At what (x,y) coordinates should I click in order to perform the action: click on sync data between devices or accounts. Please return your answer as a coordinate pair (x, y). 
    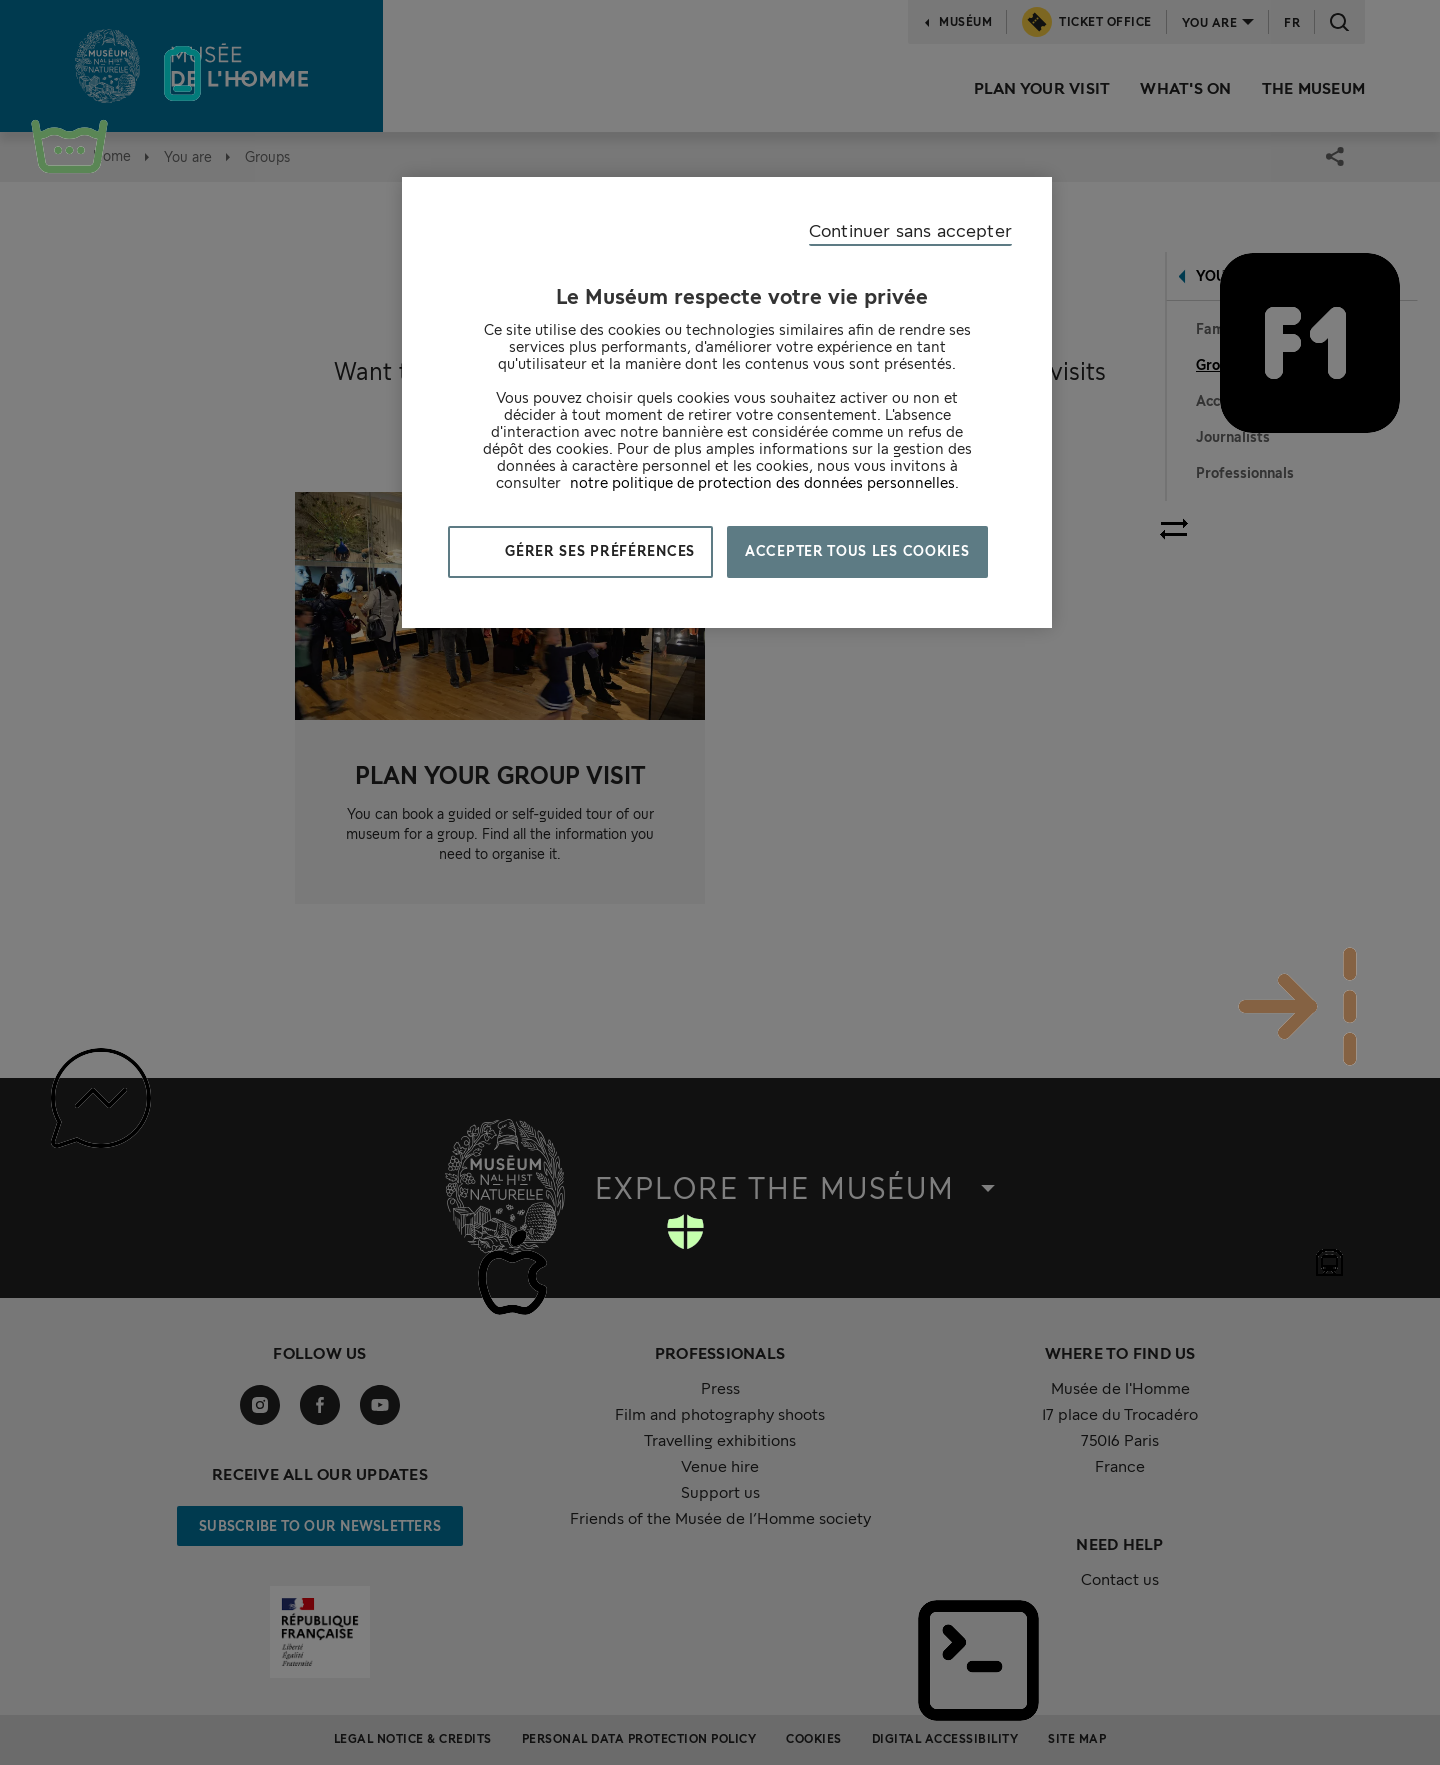
    Looking at the image, I should click on (1174, 529).